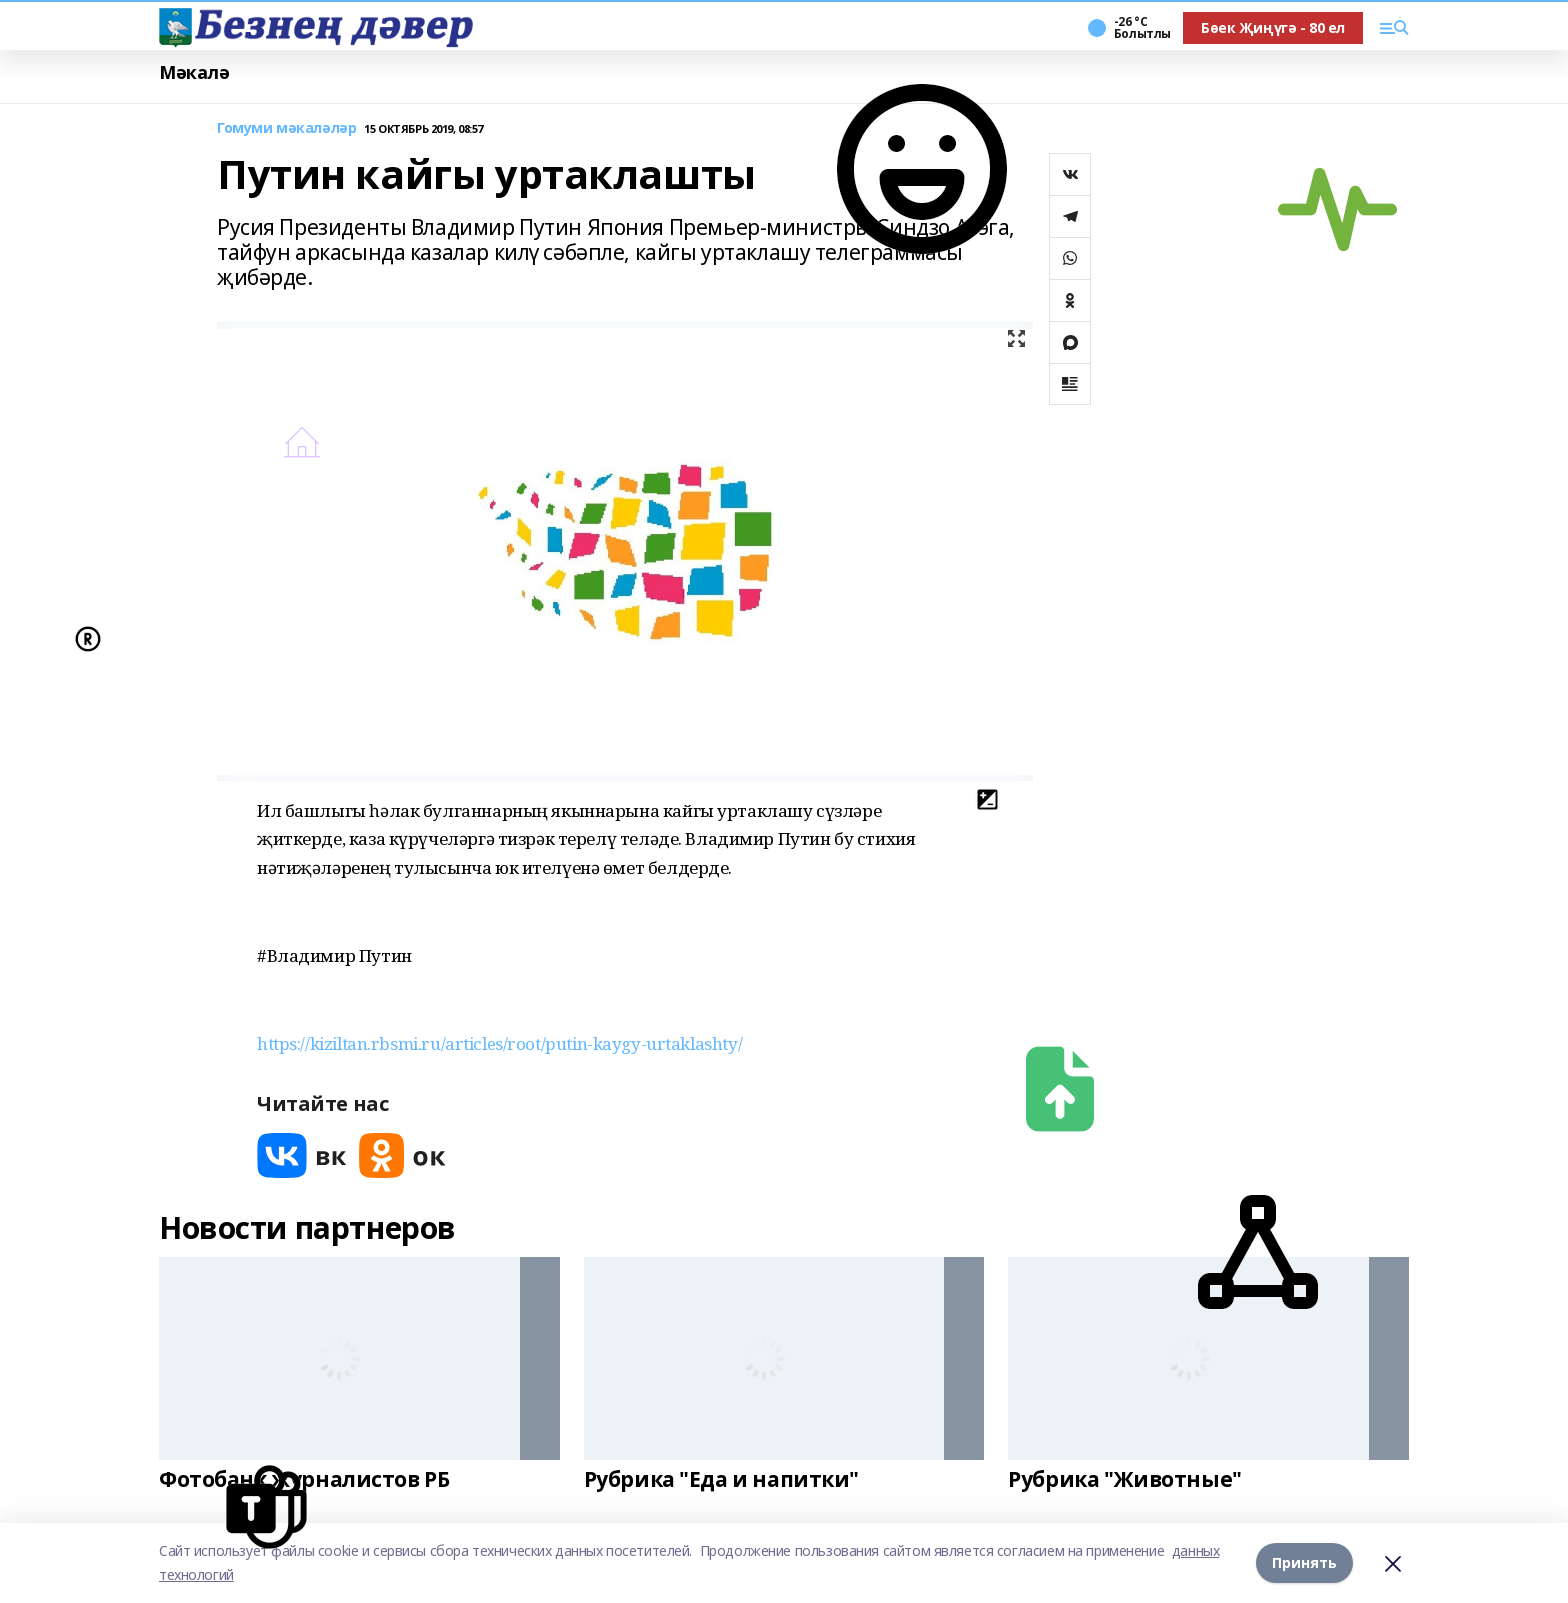 This screenshot has width=1568, height=1603. I want to click on view health or fitness activity, so click(1337, 209).